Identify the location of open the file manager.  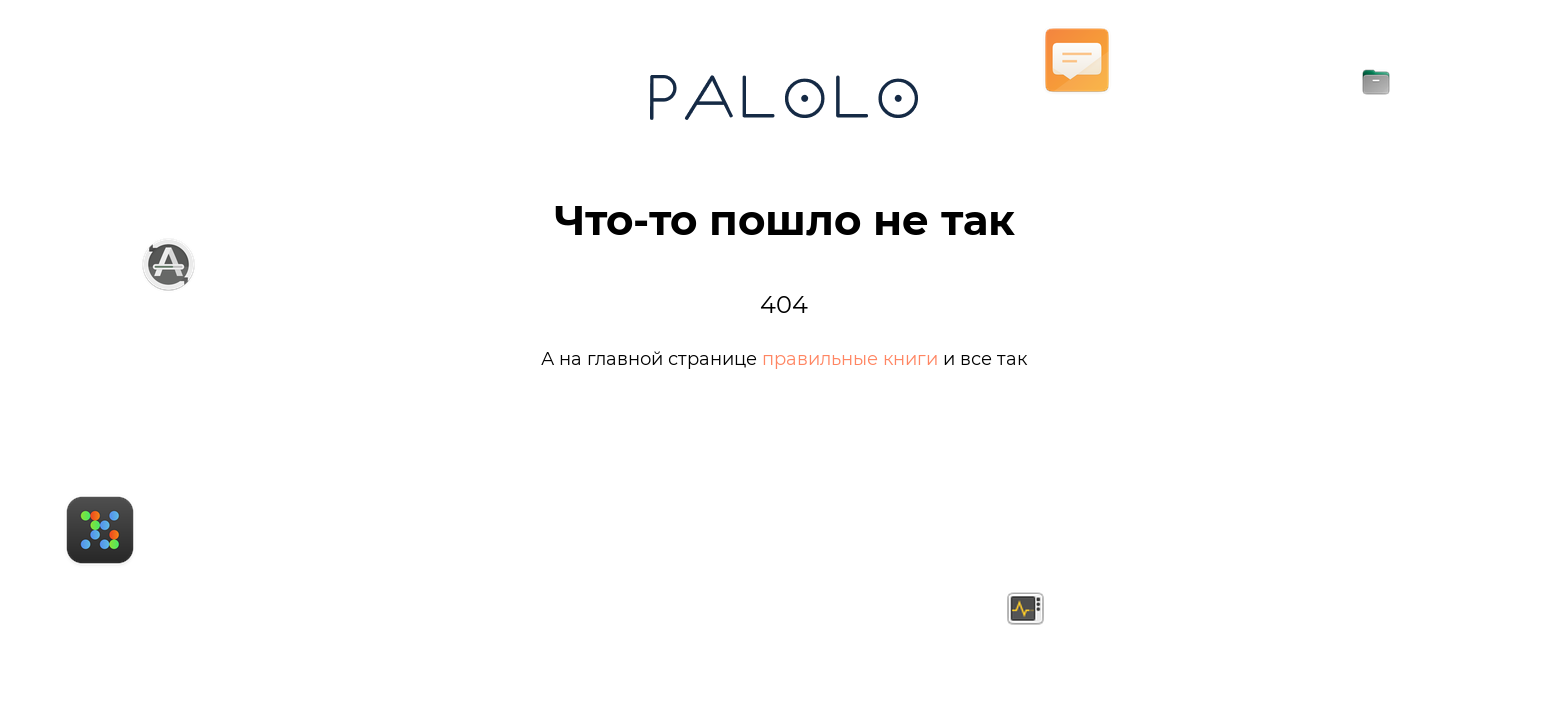
(1376, 82).